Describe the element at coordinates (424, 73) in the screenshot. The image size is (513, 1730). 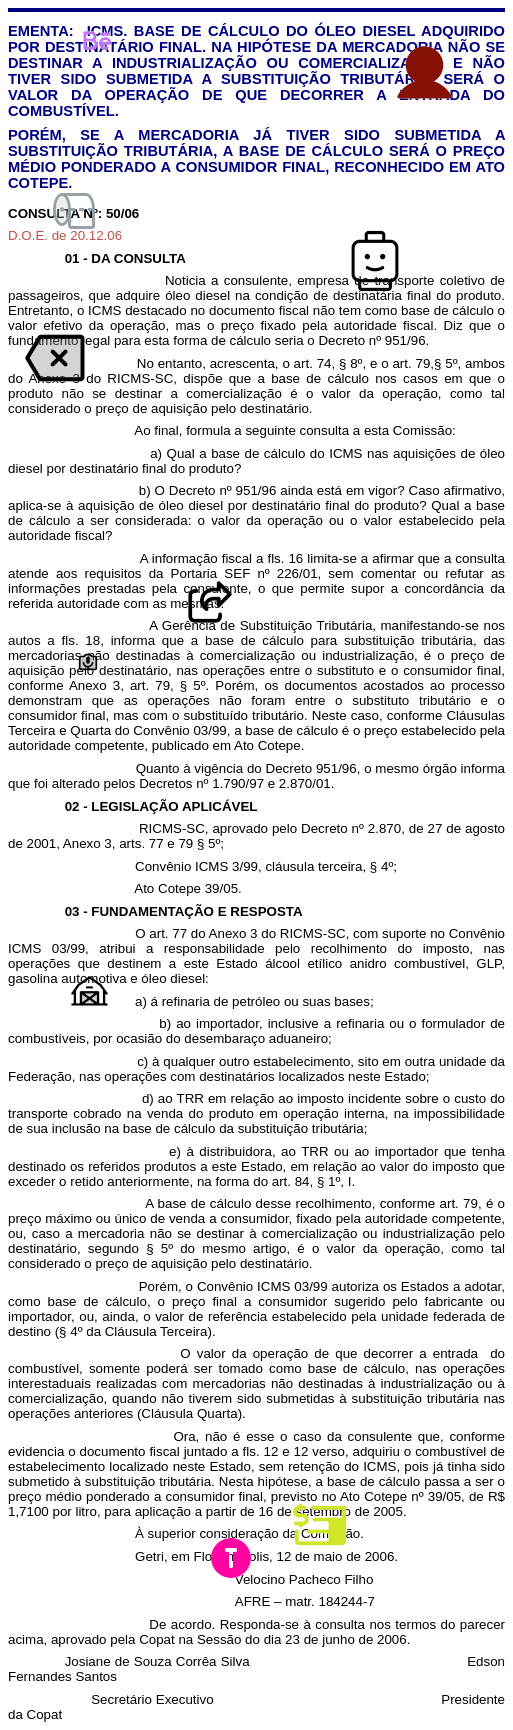
I see `view your profile` at that location.